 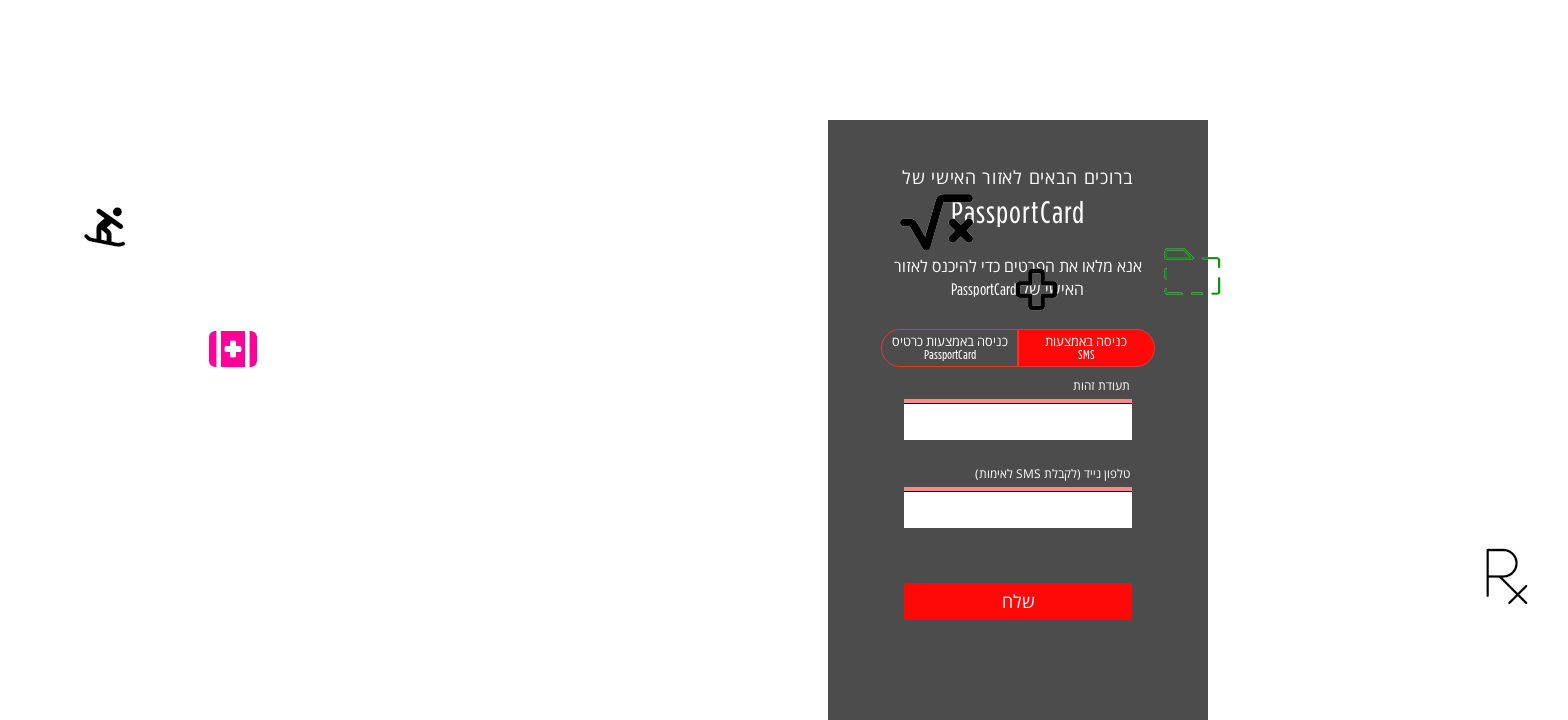 I want to click on create a new folder, so click(x=1192, y=271).